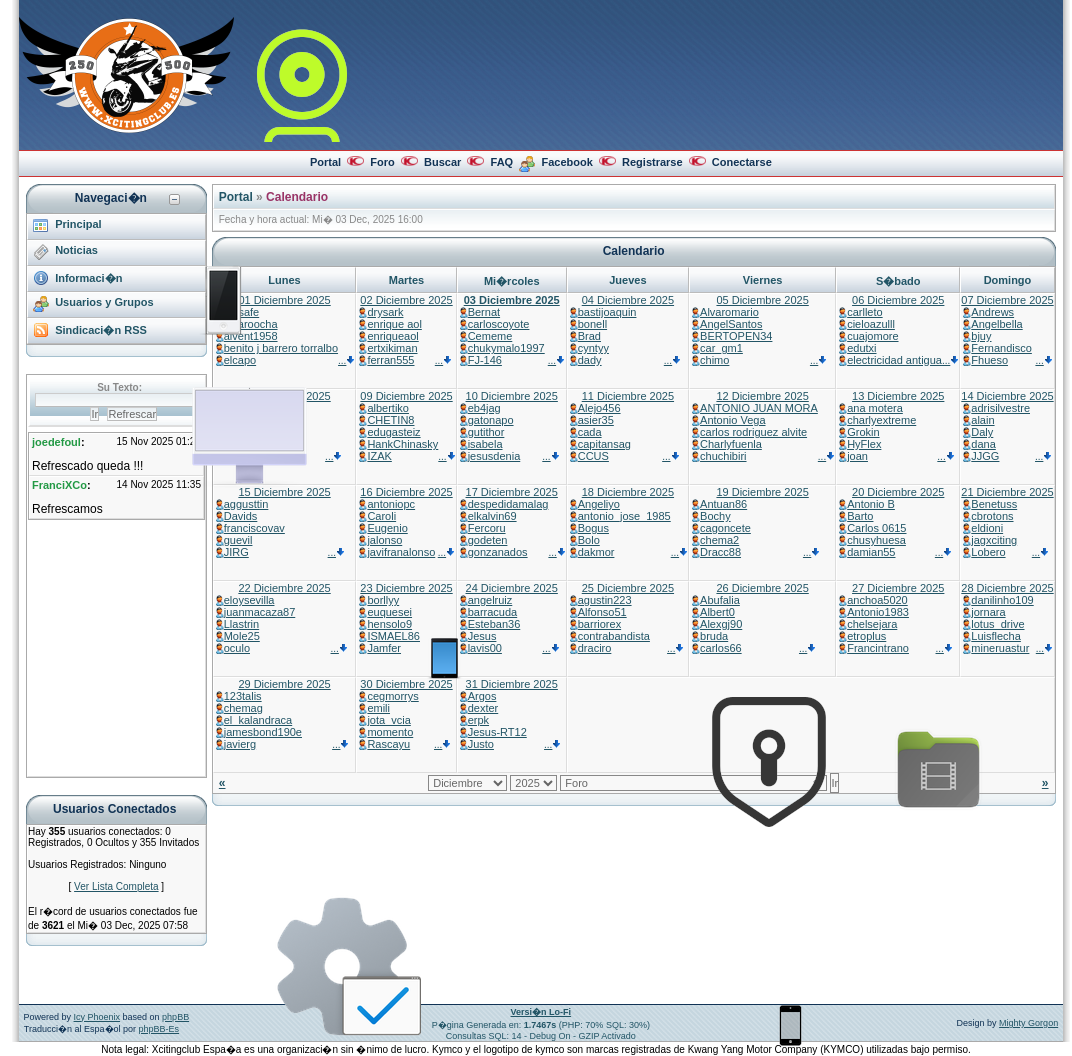 The height and width of the screenshot is (1056, 1072). Describe the element at coordinates (938, 769) in the screenshot. I see `open your videos folder` at that location.